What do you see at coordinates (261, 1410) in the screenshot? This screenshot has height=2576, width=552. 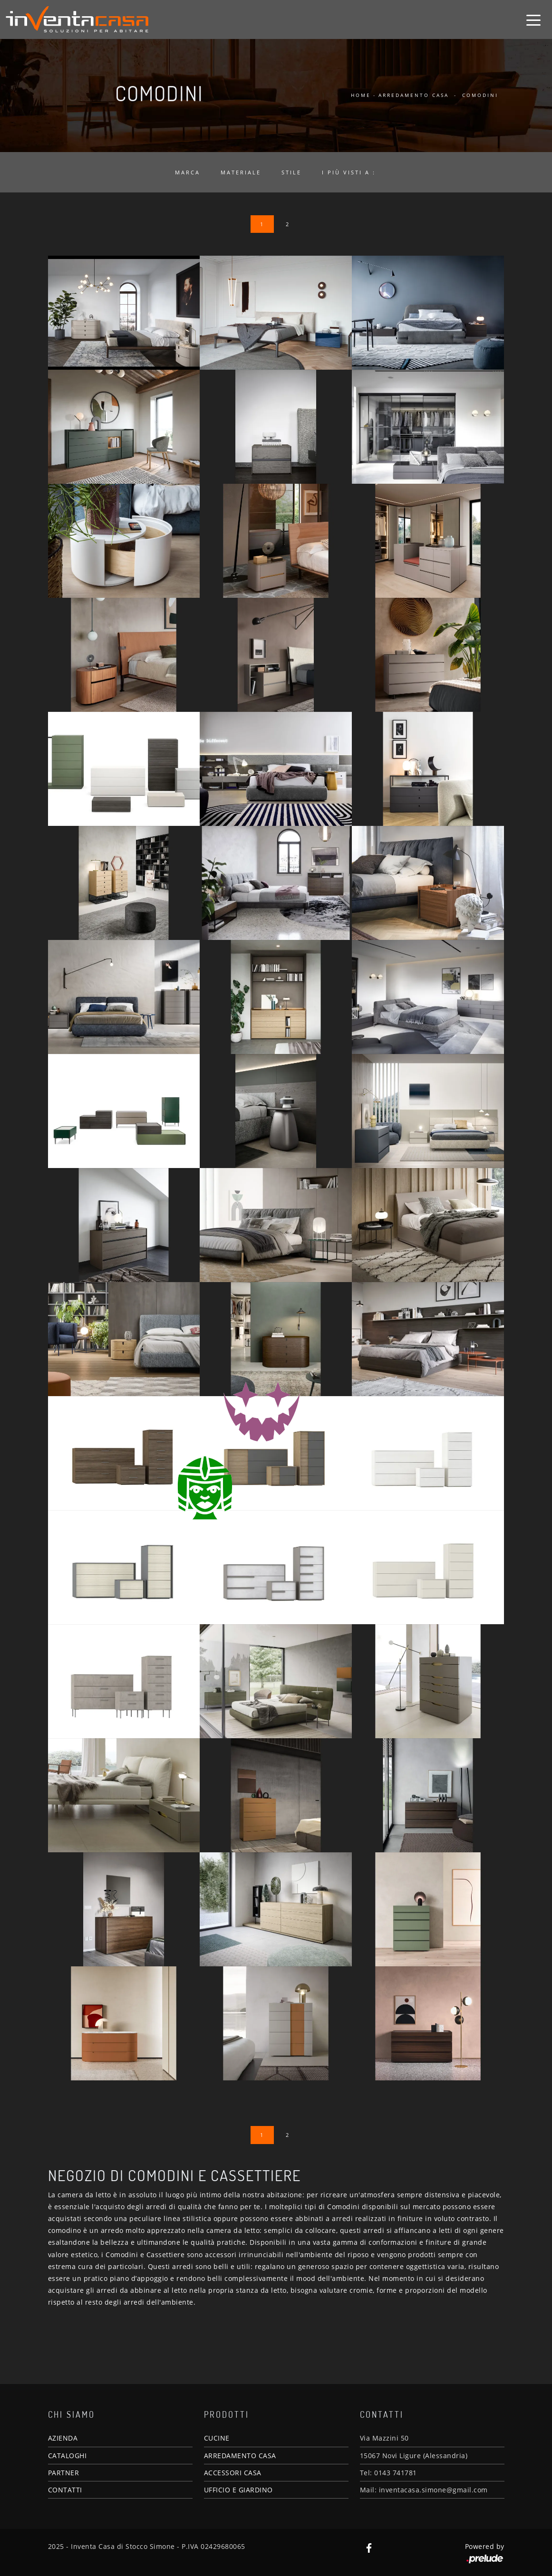 I see `indicates a delighted or excited mood` at bounding box center [261, 1410].